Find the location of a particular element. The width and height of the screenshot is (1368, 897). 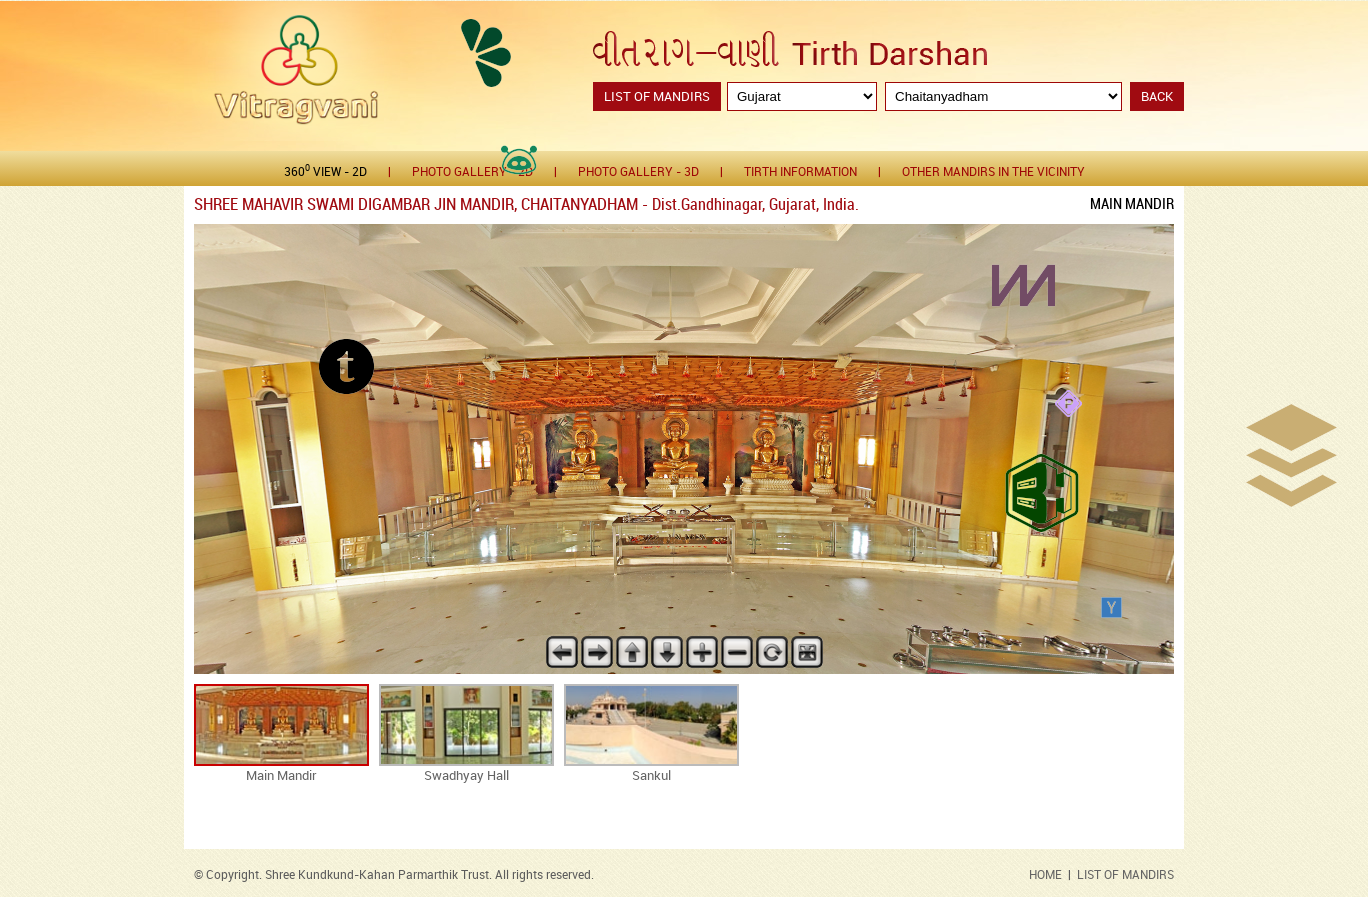

open ChartMogul analytics dashboard is located at coordinates (1023, 285).